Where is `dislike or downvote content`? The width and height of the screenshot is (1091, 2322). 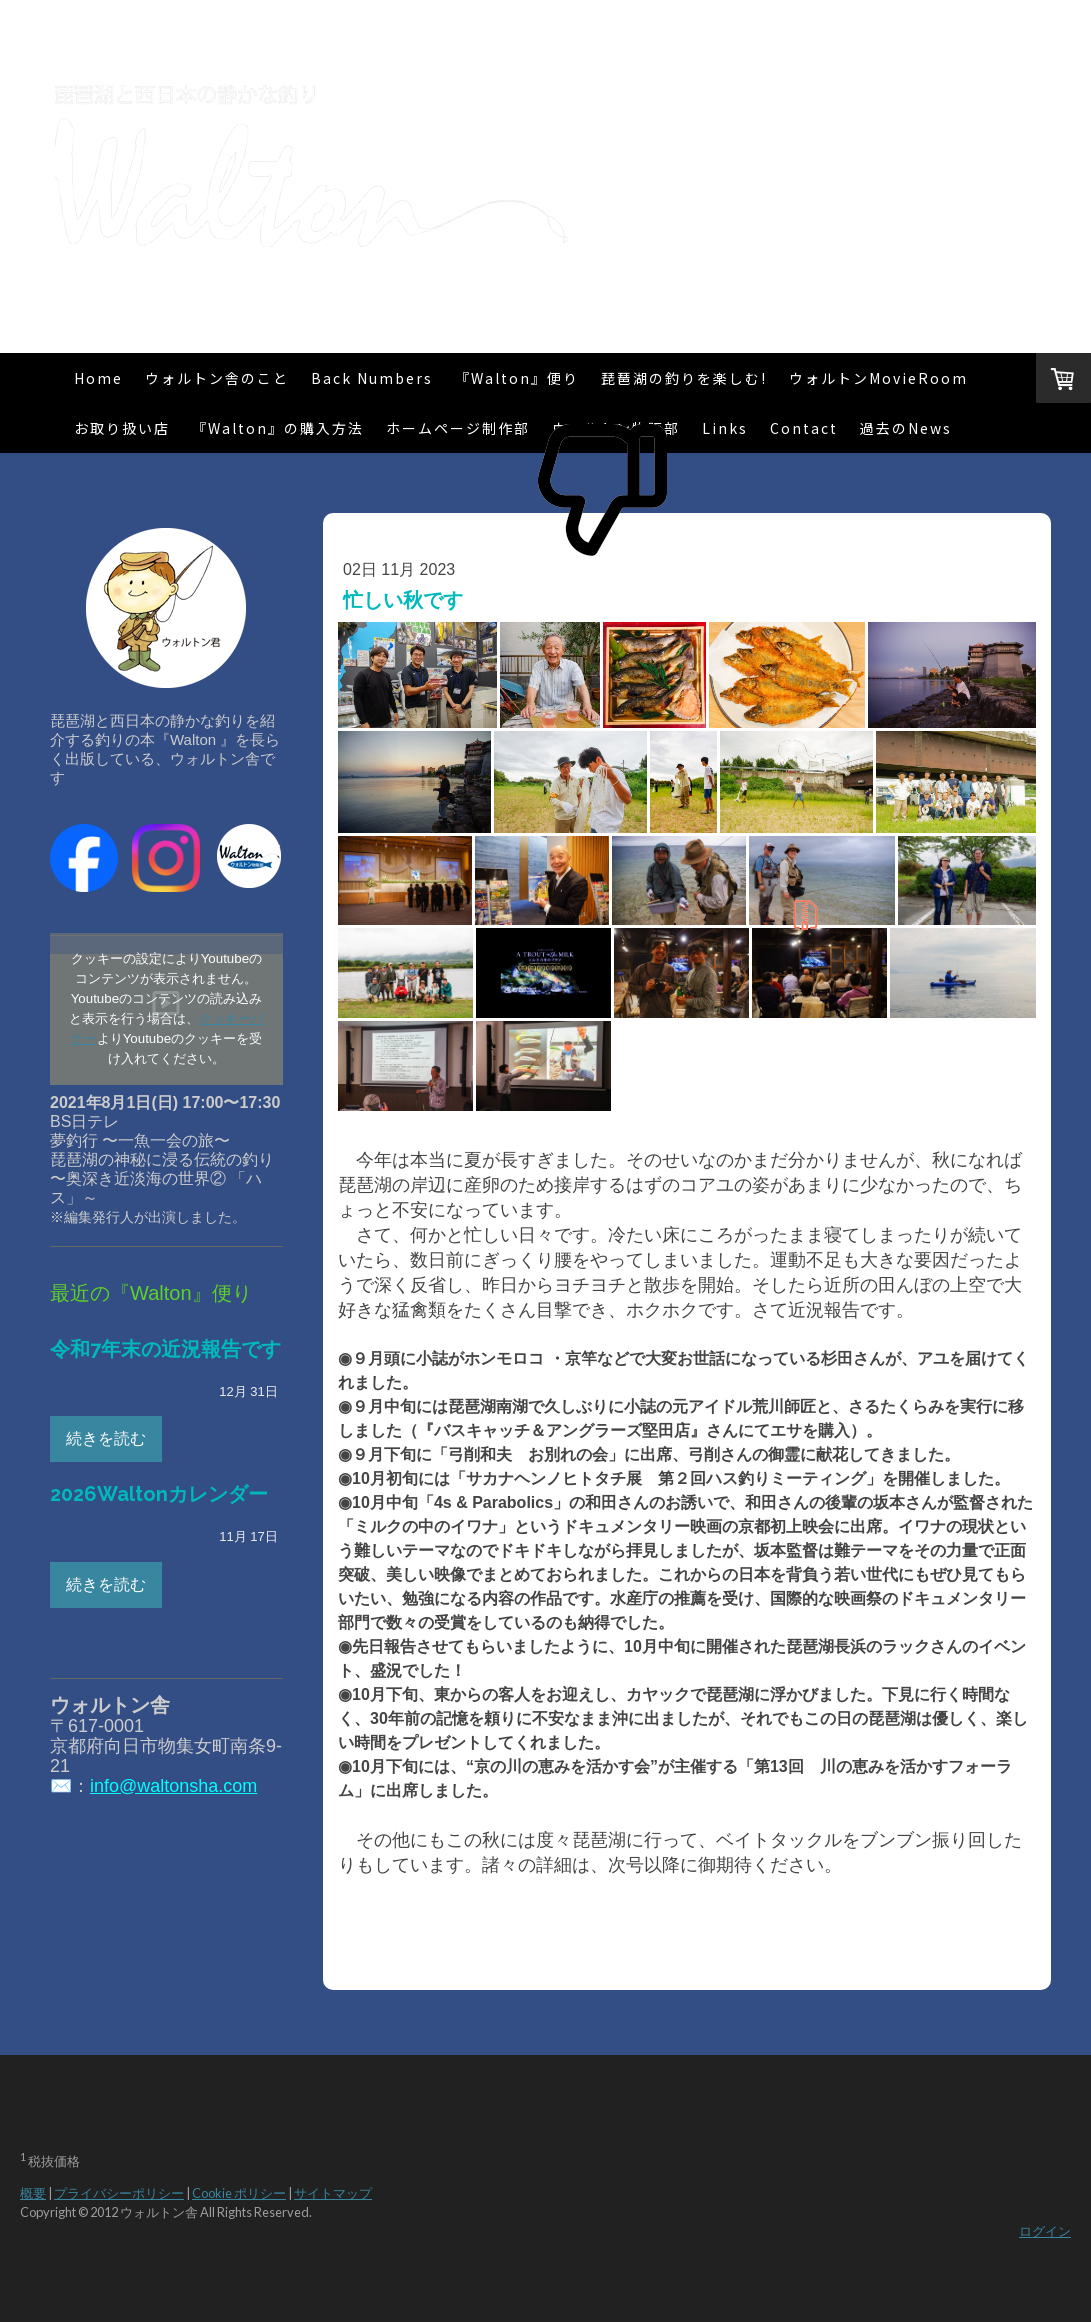 dislike or downvote content is located at coordinates (600, 491).